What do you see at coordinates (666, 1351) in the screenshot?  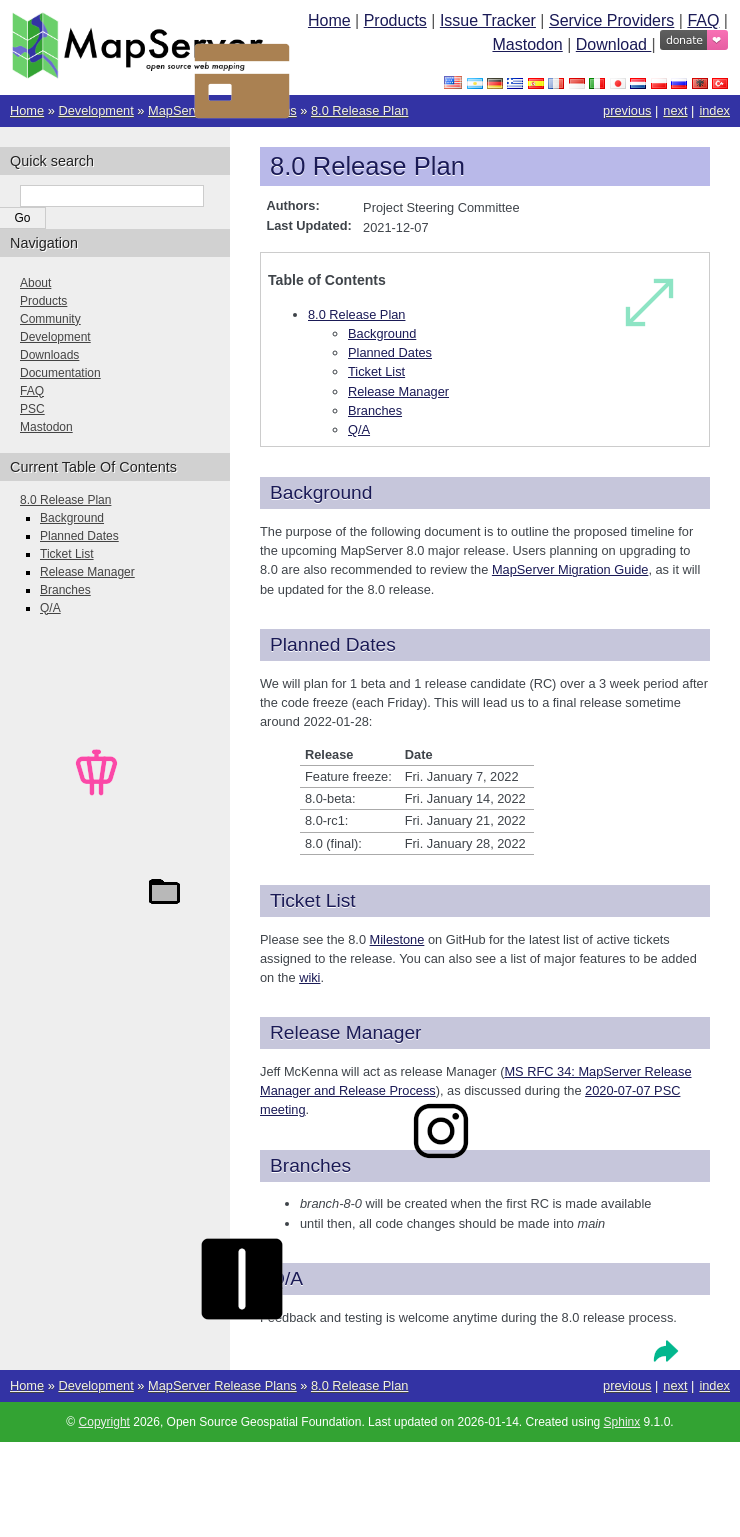 I see `share or forward content` at bounding box center [666, 1351].